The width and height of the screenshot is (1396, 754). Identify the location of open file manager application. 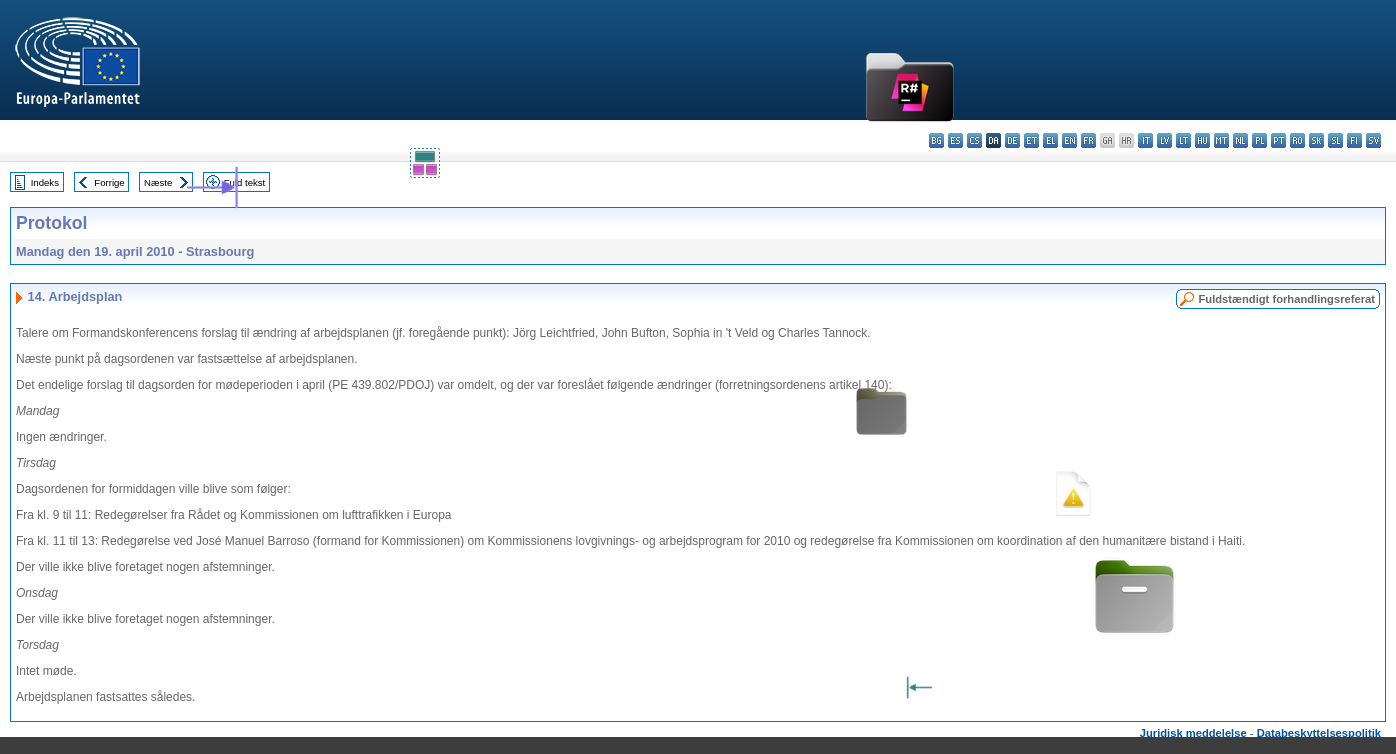
(1134, 596).